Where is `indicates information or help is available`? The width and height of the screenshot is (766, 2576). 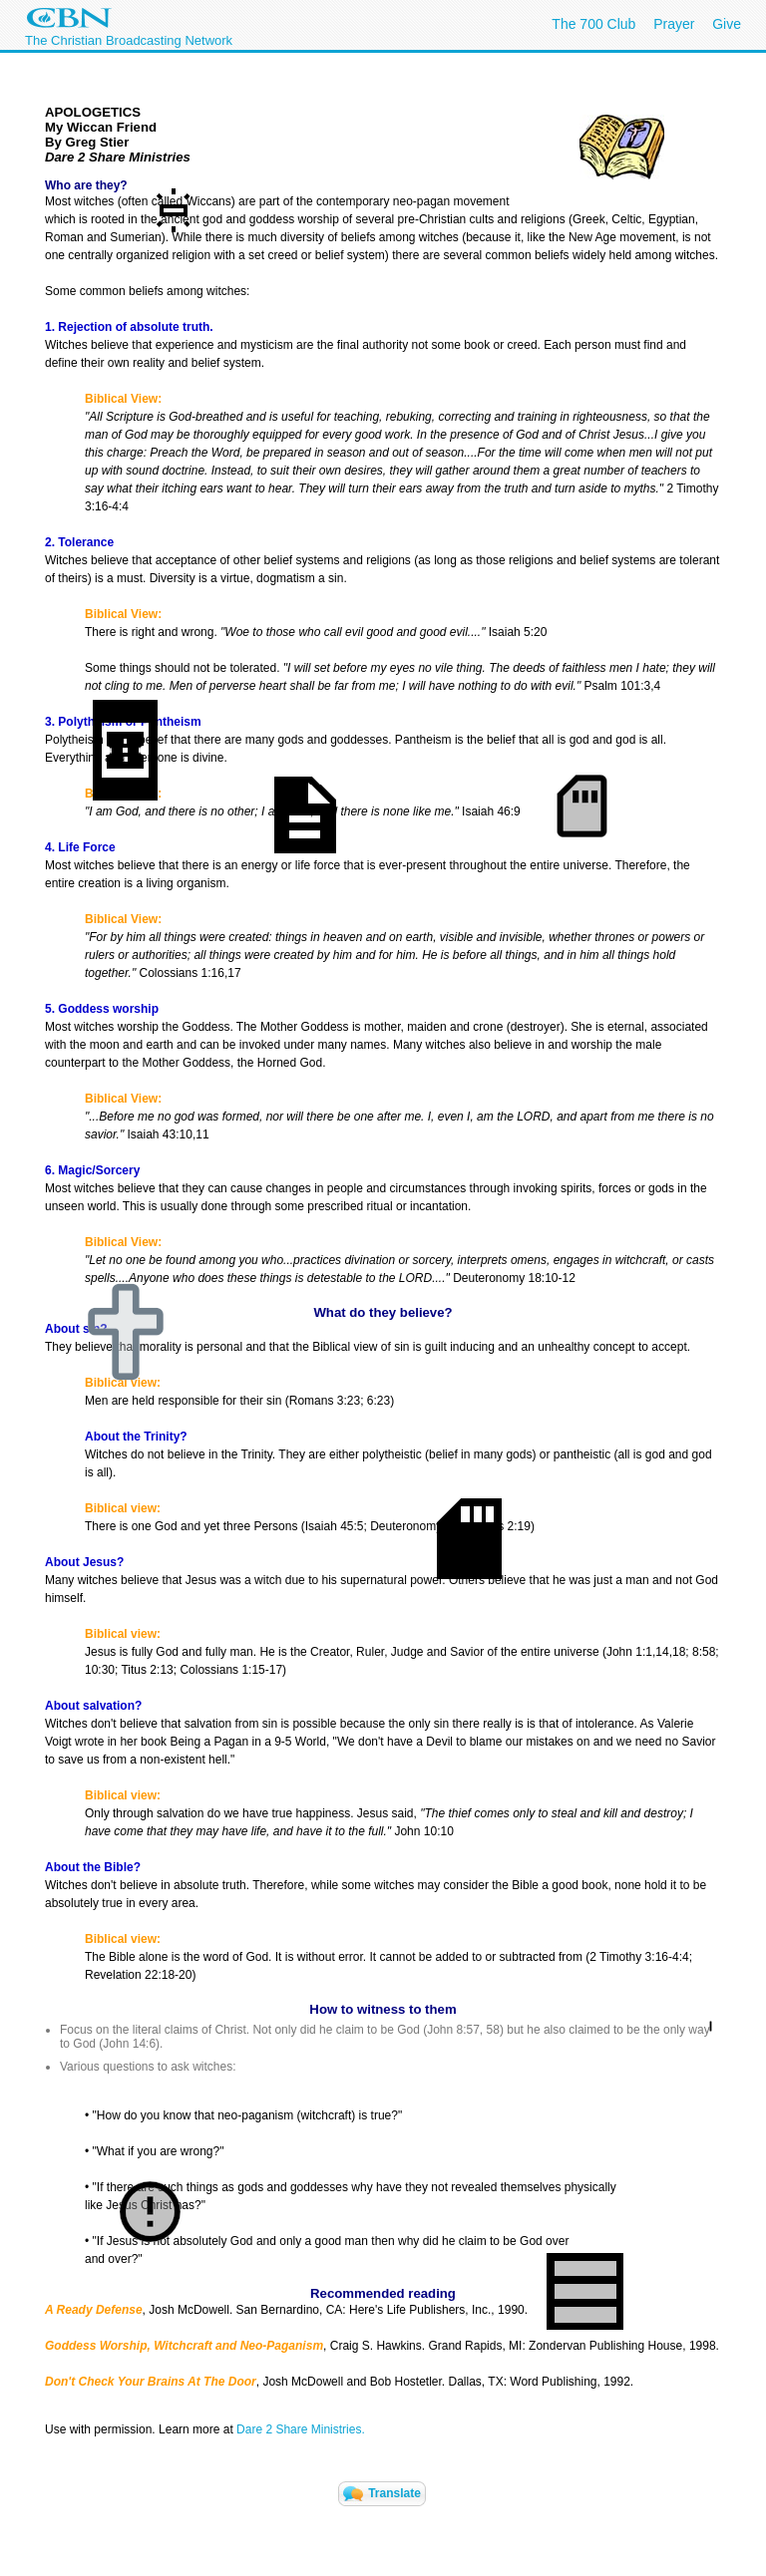 indicates information or help is available is located at coordinates (710, 2026).